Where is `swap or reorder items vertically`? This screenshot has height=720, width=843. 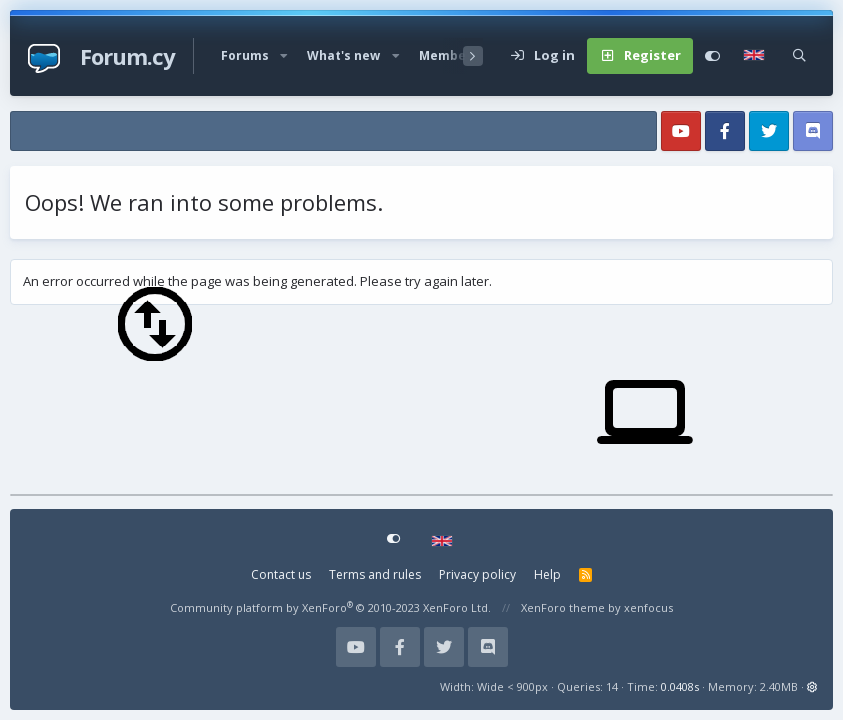
swap or reorder items vertically is located at coordinates (155, 324).